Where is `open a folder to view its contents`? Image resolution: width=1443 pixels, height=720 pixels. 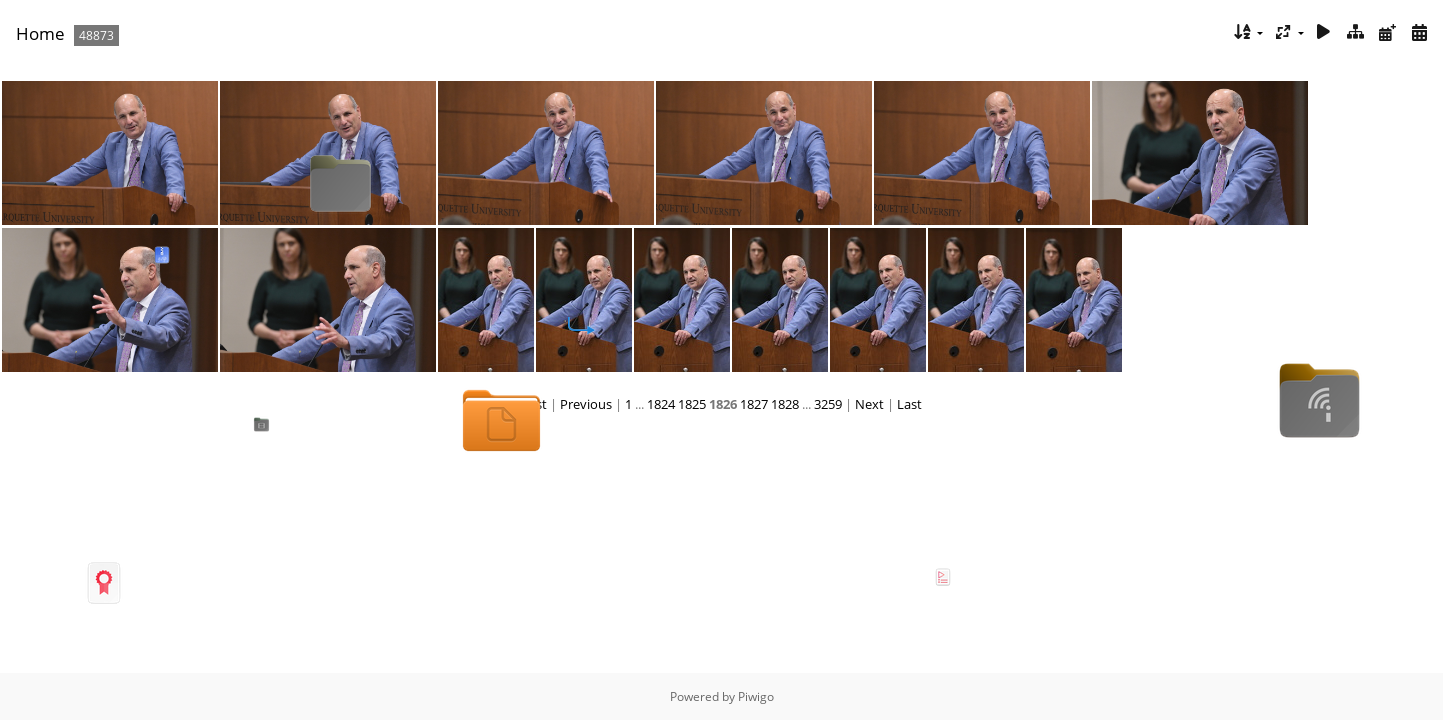 open a folder to view its contents is located at coordinates (340, 183).